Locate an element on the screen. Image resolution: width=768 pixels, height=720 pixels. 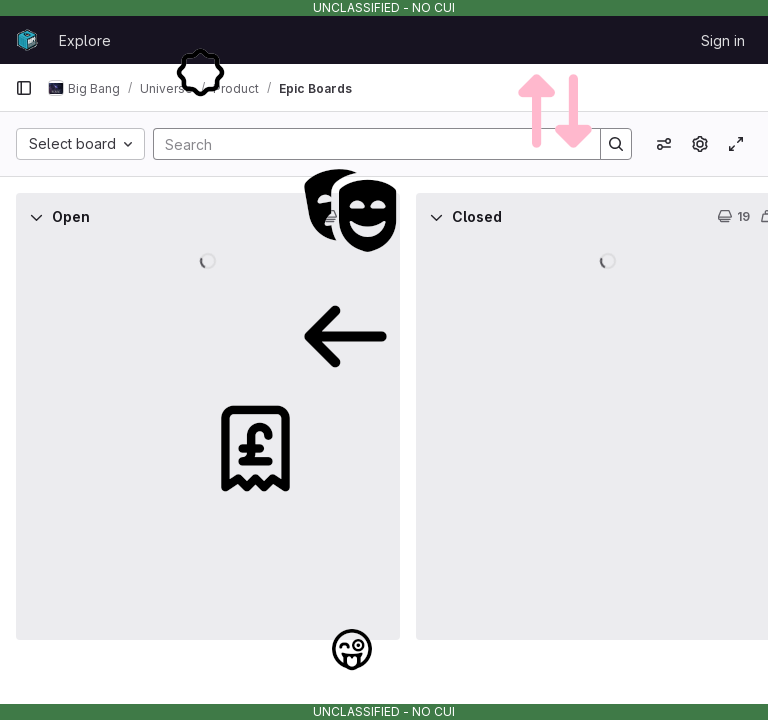
go back to the previous screen is located at coordinates (345, 336).